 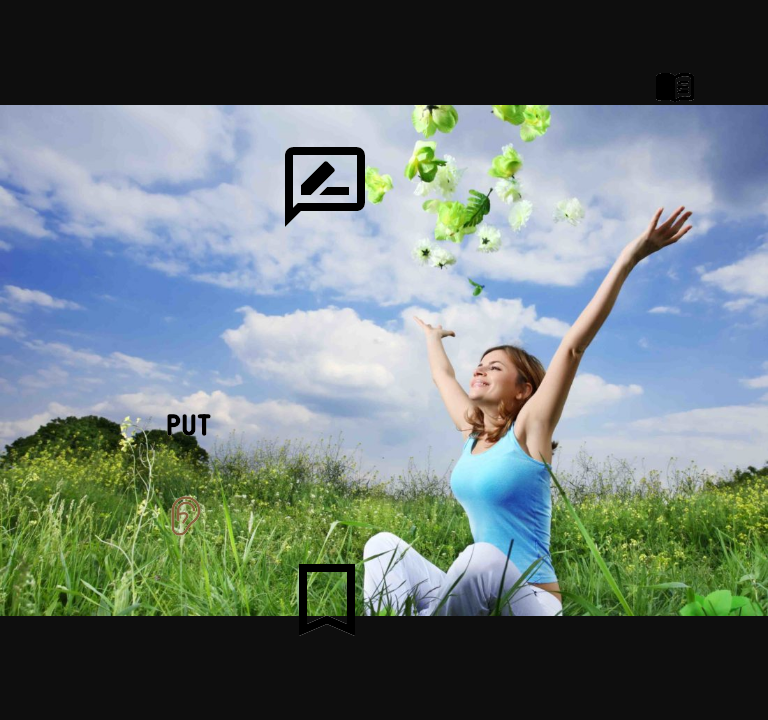 What do you see at coordinates (189, 425) in the screenshot?
I see `indicates an HTTP PUT request method` at bounding box center [189, 425].